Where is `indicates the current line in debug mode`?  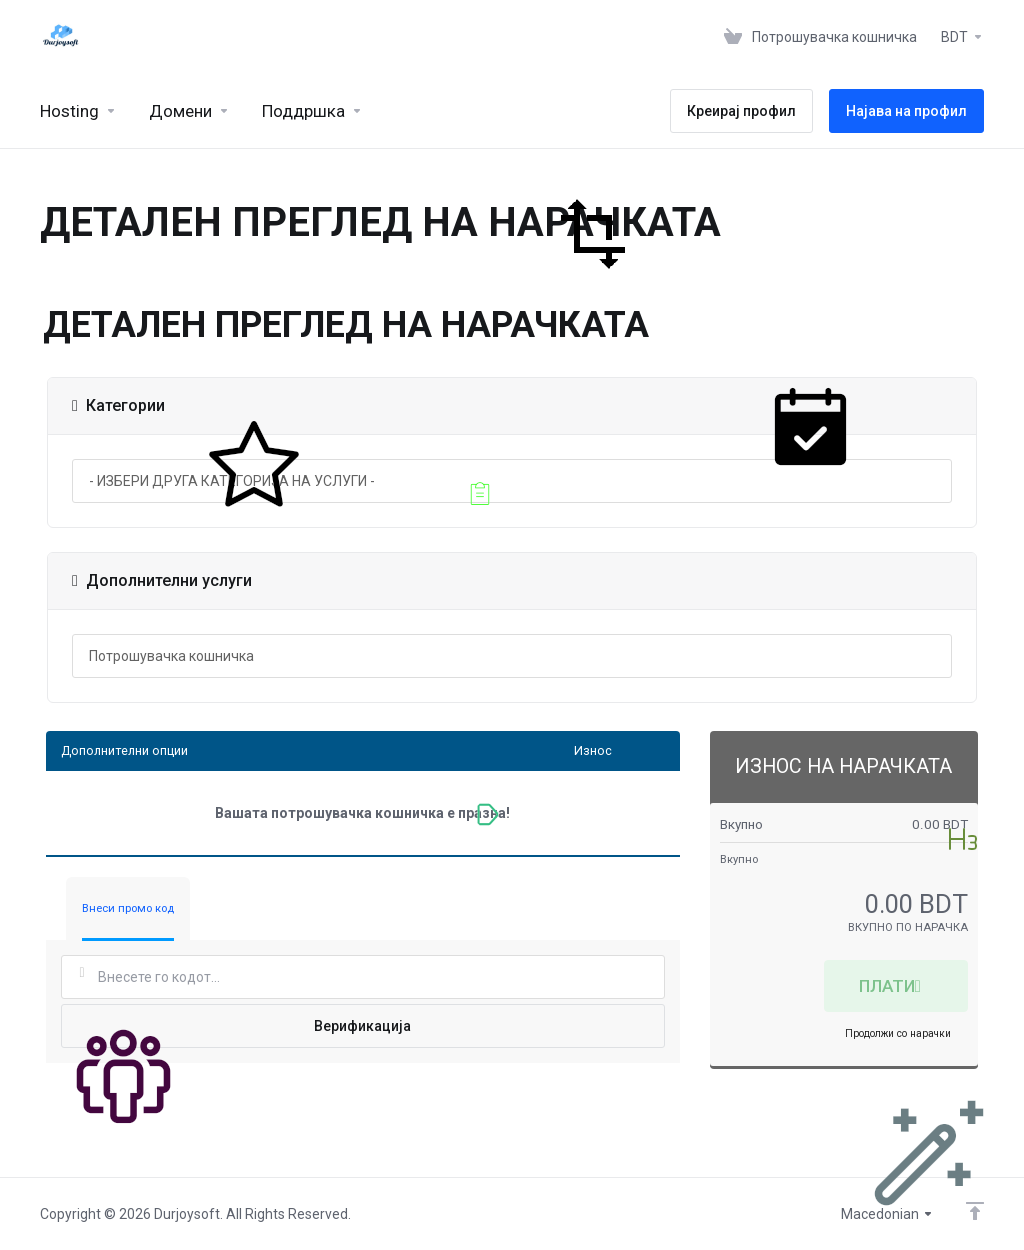 indicates the current line in debug mode is located at coordinates (486, 814).